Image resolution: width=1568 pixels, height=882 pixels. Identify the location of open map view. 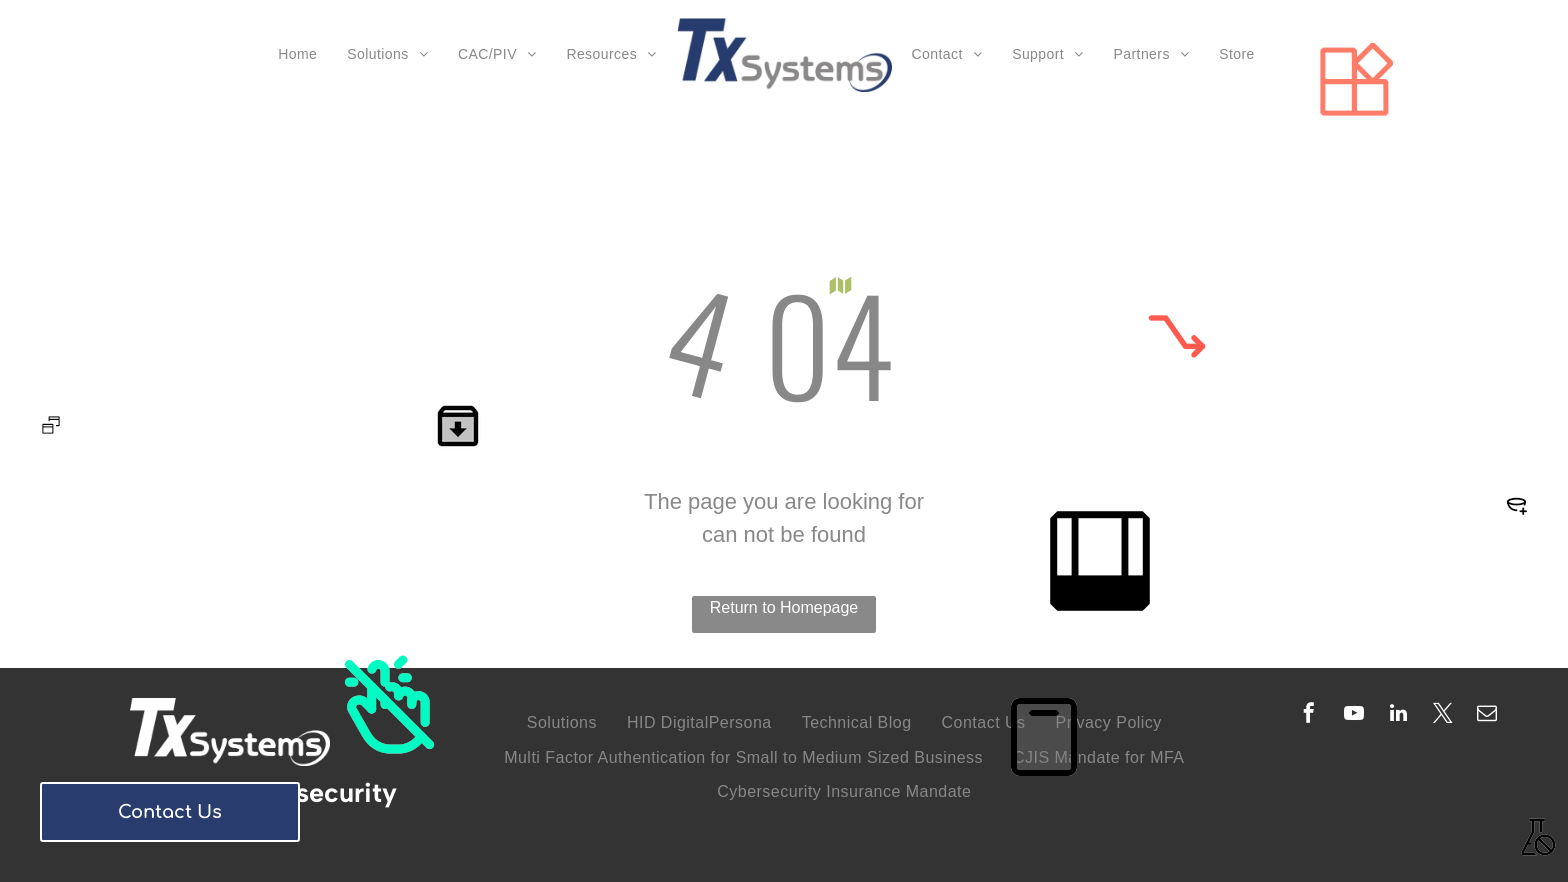
(840, 285).